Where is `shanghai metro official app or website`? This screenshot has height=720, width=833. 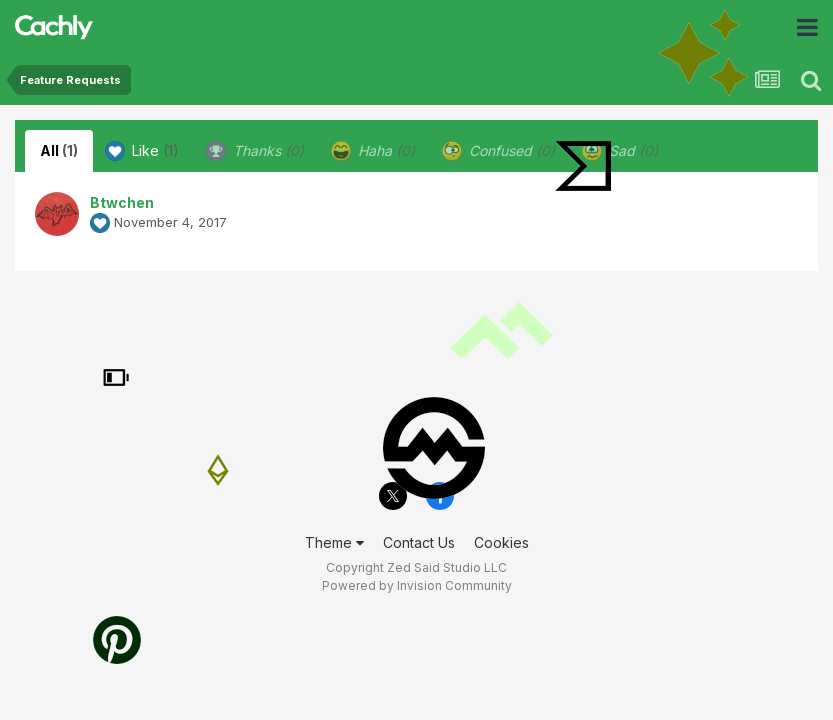
shanghai metro official app or website is located at coordinates (434, 448).